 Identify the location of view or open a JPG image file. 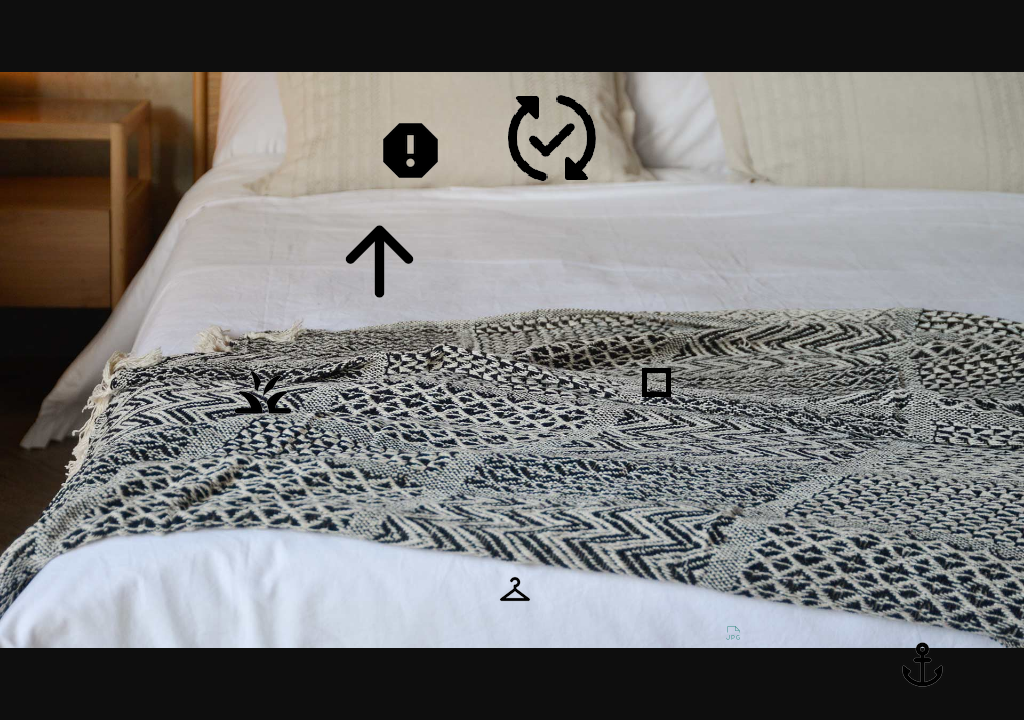
(733, 633).